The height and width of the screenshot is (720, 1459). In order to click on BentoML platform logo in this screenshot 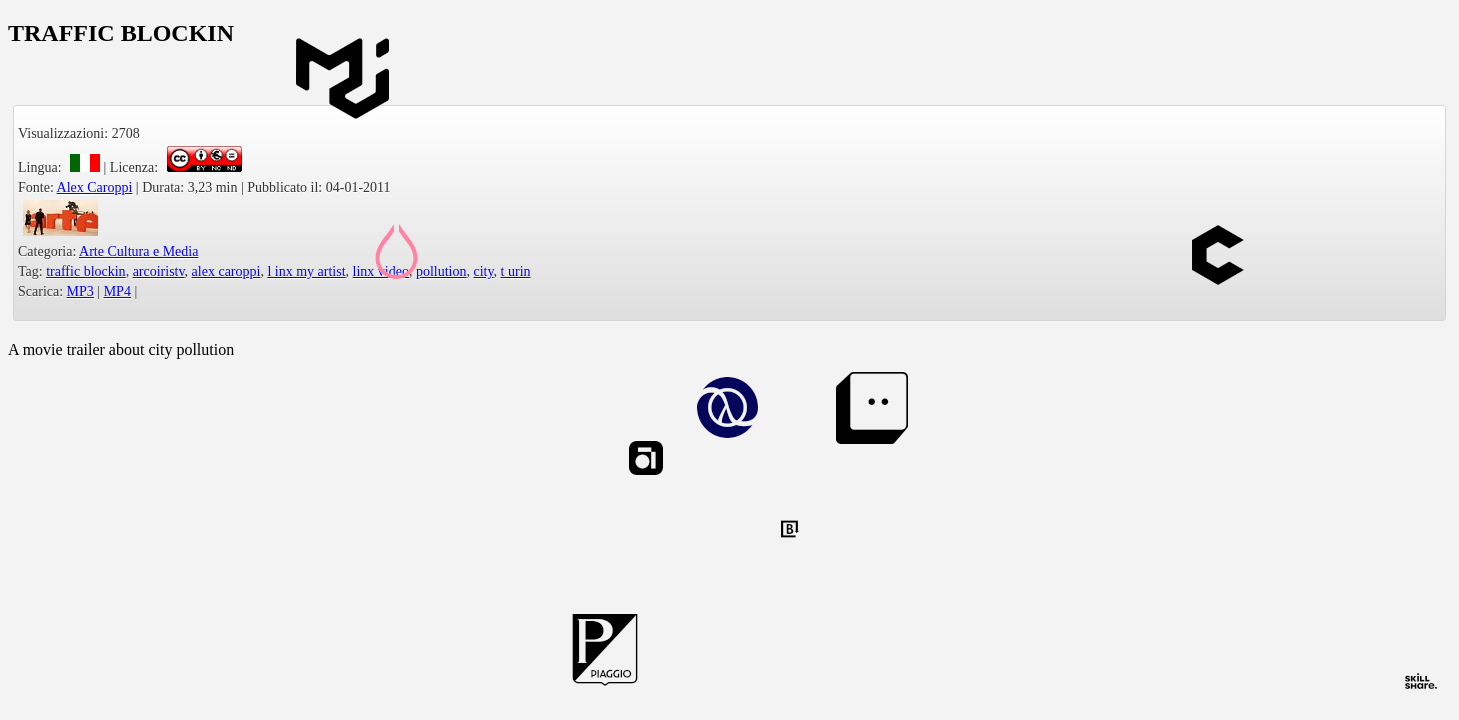, I will do `click(872, 408)`.